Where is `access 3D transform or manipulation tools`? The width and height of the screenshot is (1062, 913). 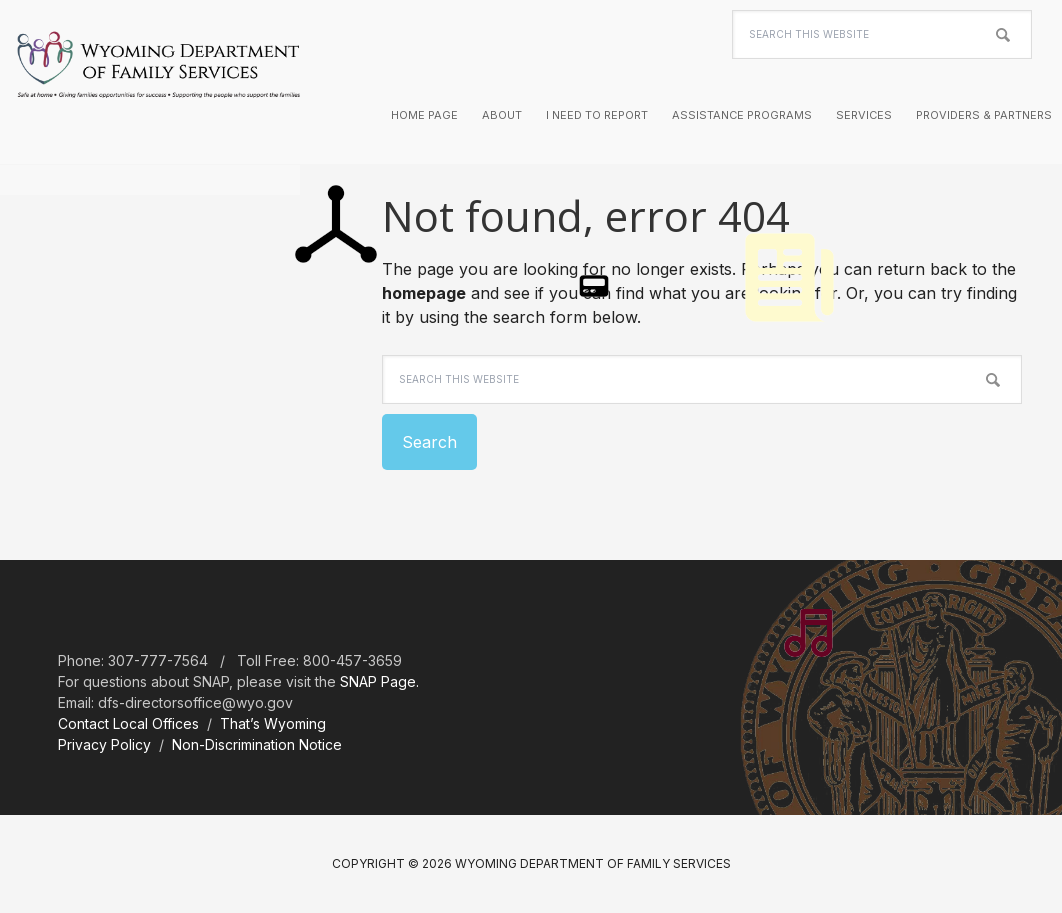
access 3D transform or manipulation tools is located at coordinates (336, 226).